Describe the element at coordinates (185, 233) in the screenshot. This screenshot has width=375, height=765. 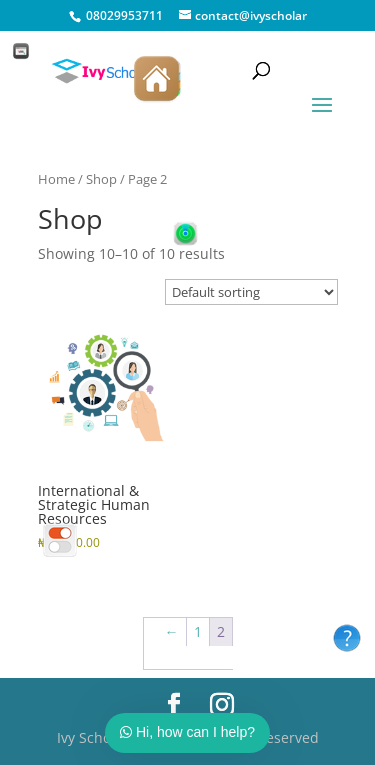
I see `open Find My app to locate devices or people` at that location.